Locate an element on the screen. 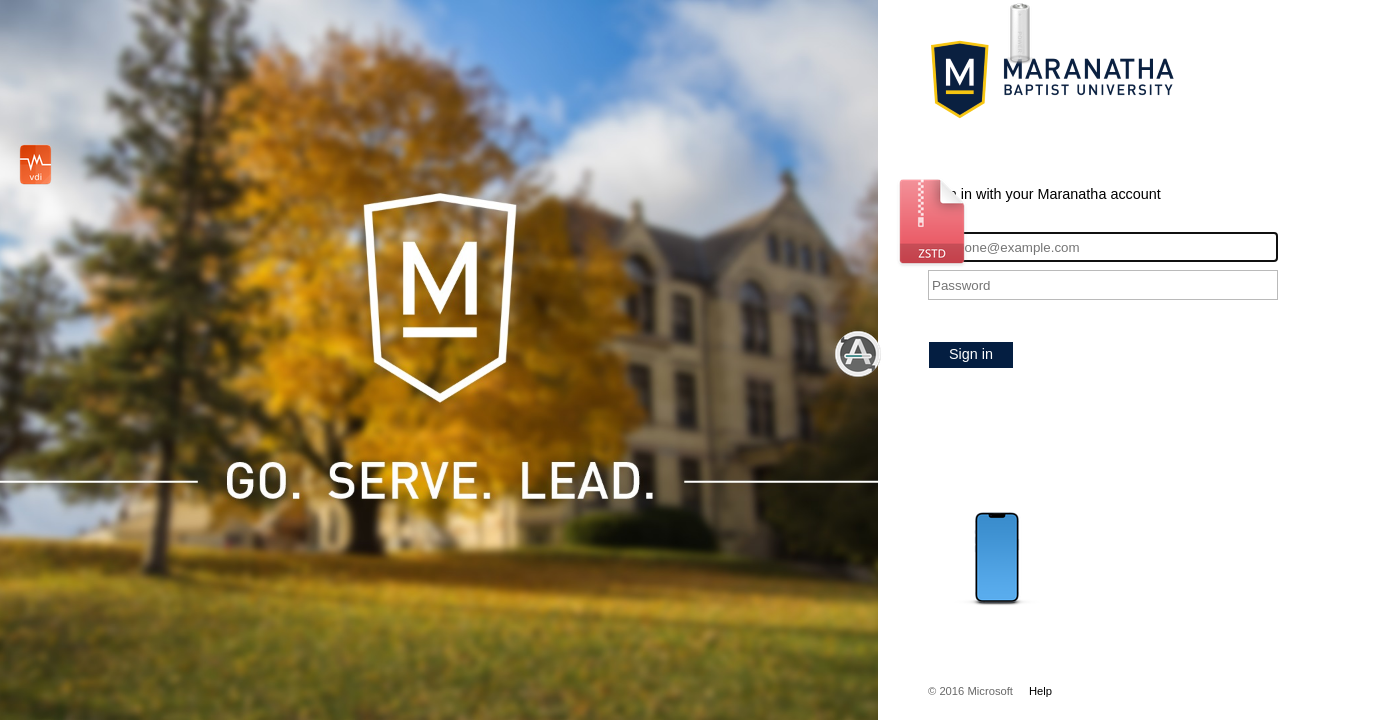  indicates battery is depleted and needs charging is located at coordinates (1020, 34).